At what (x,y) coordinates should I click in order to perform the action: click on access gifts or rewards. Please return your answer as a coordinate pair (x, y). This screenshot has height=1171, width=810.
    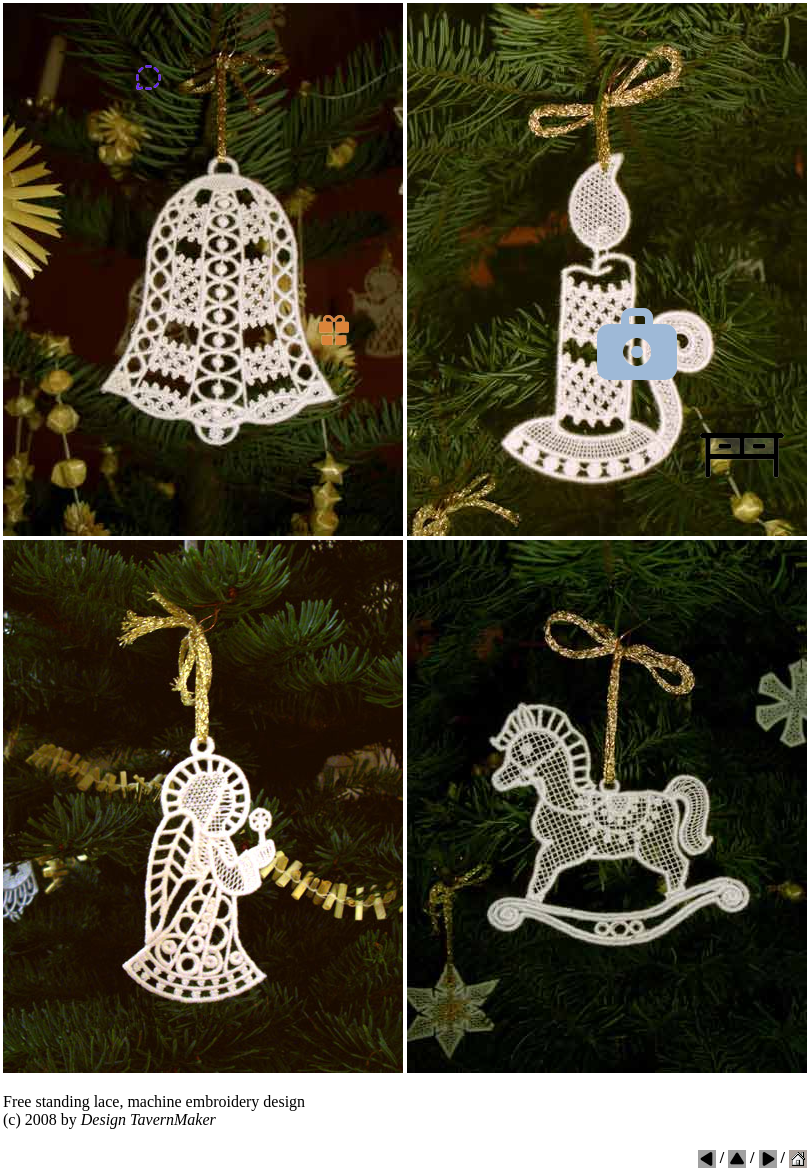
    Looking at the image, I should click on (334, 330).